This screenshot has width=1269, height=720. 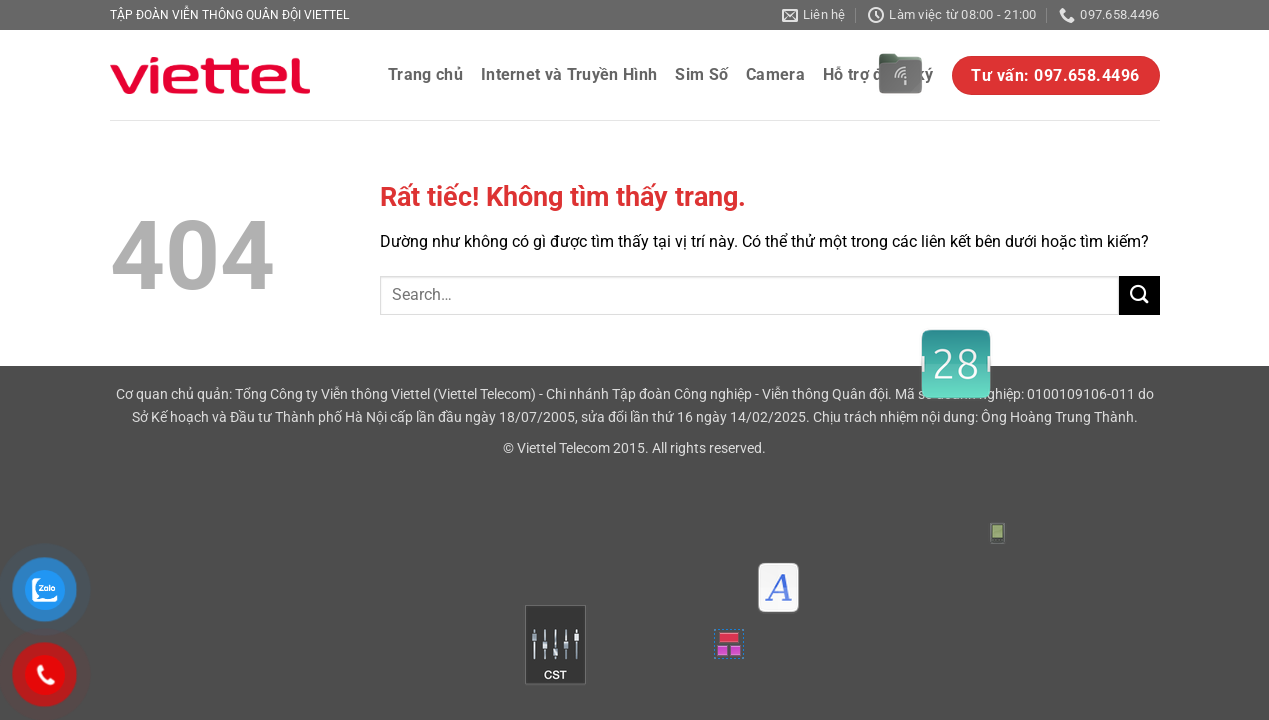 I want to click on select all items in the current view, so click(x=729, y=644).